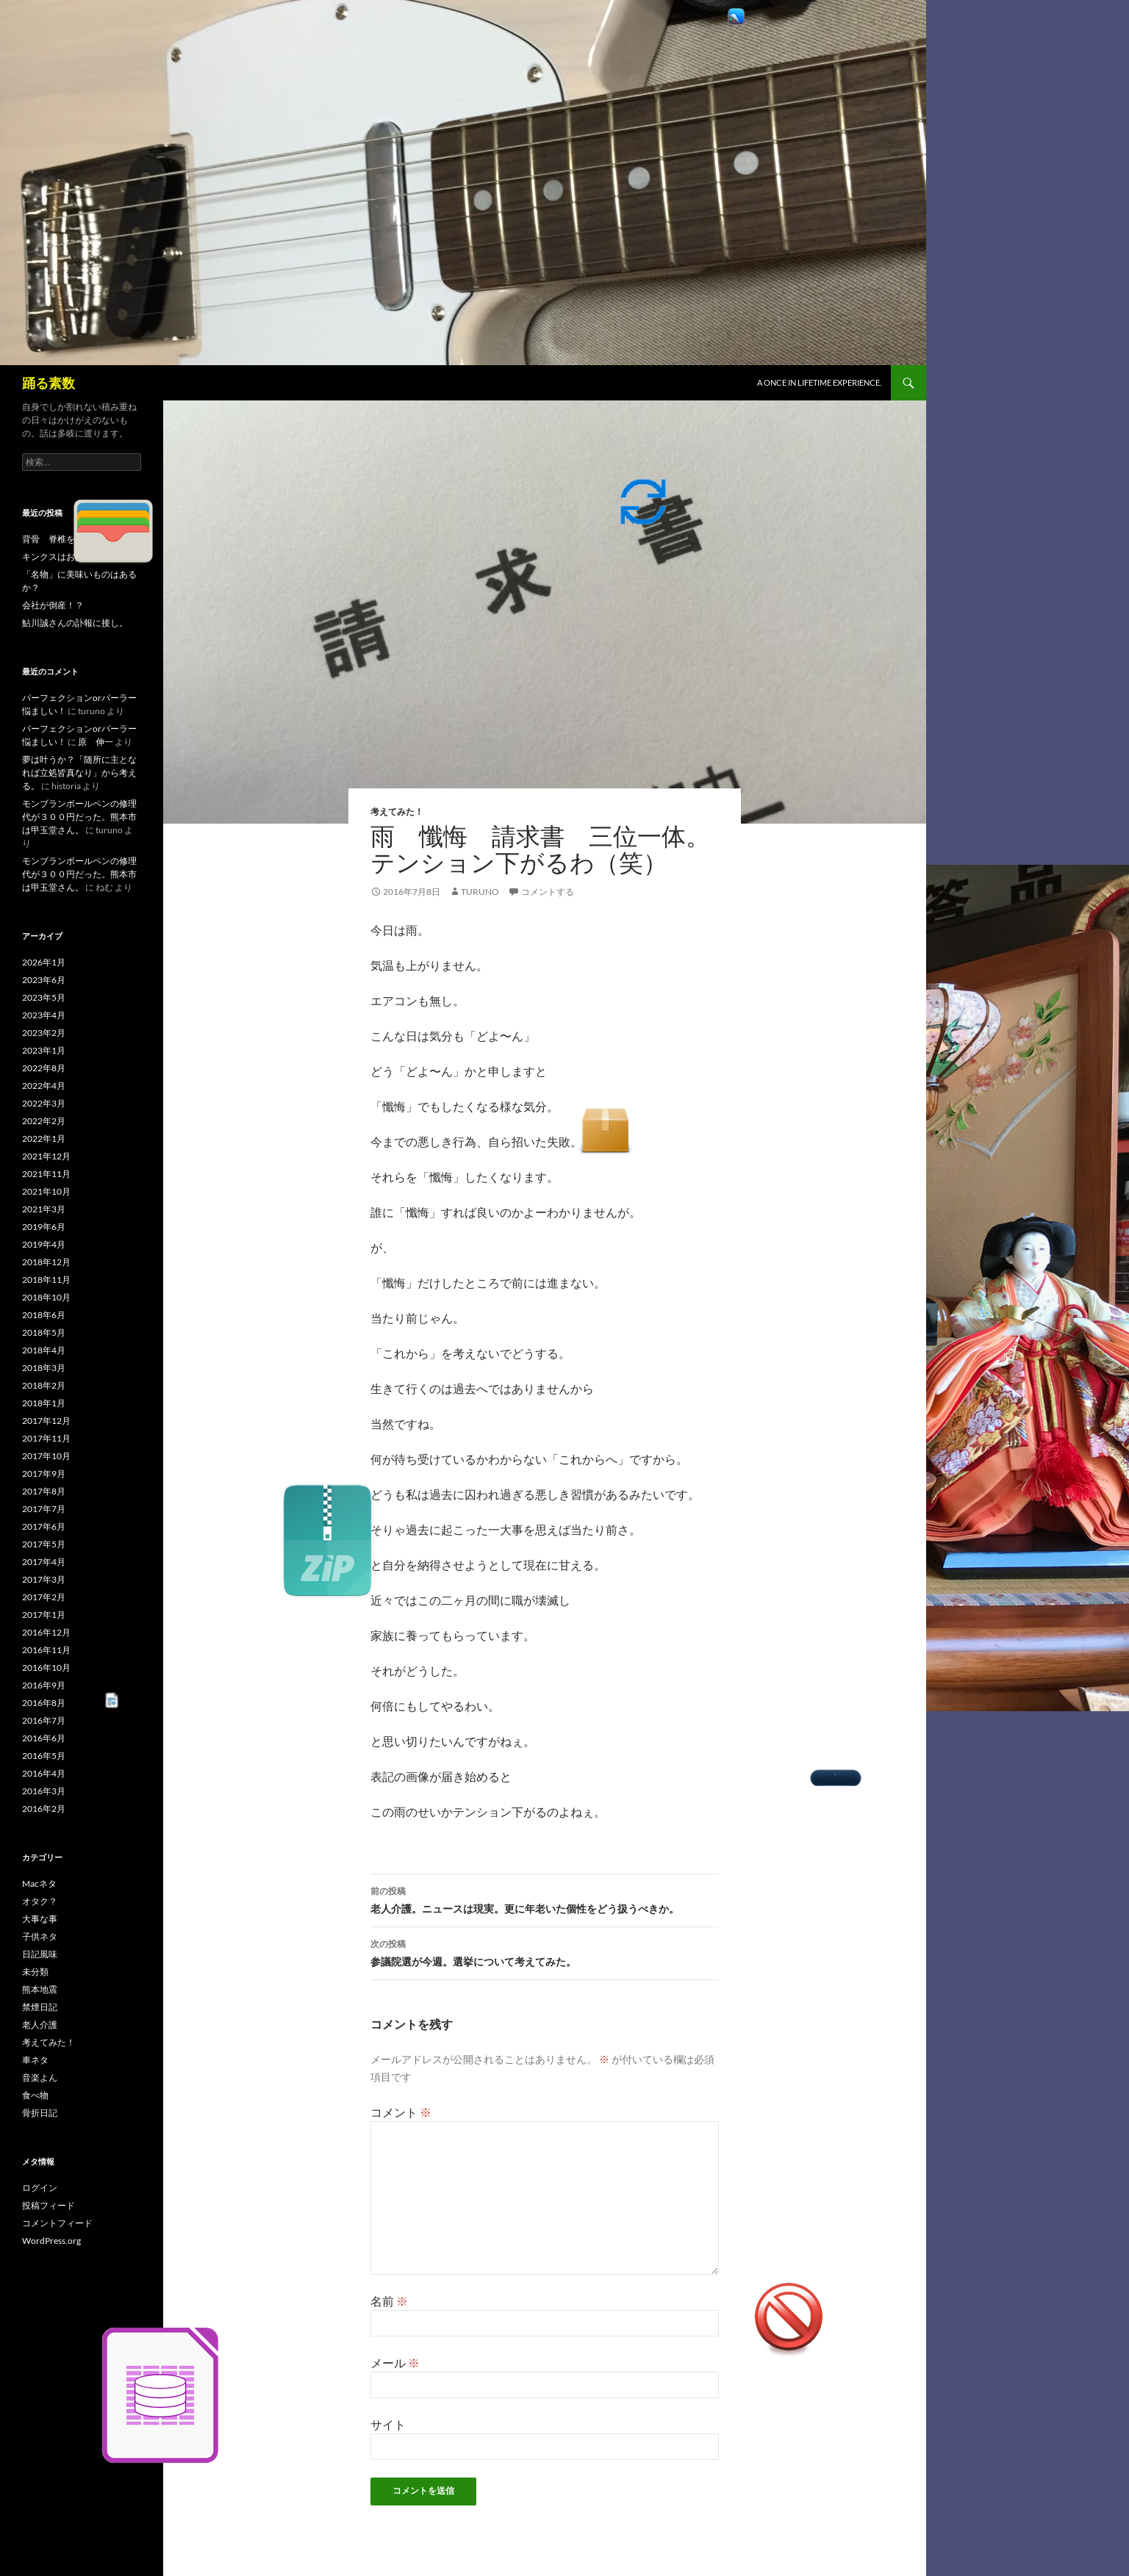 The width and height of the screenshot is (1129, 2576). I want to click on open CleanShot X screen capture app, so click(736, 16).